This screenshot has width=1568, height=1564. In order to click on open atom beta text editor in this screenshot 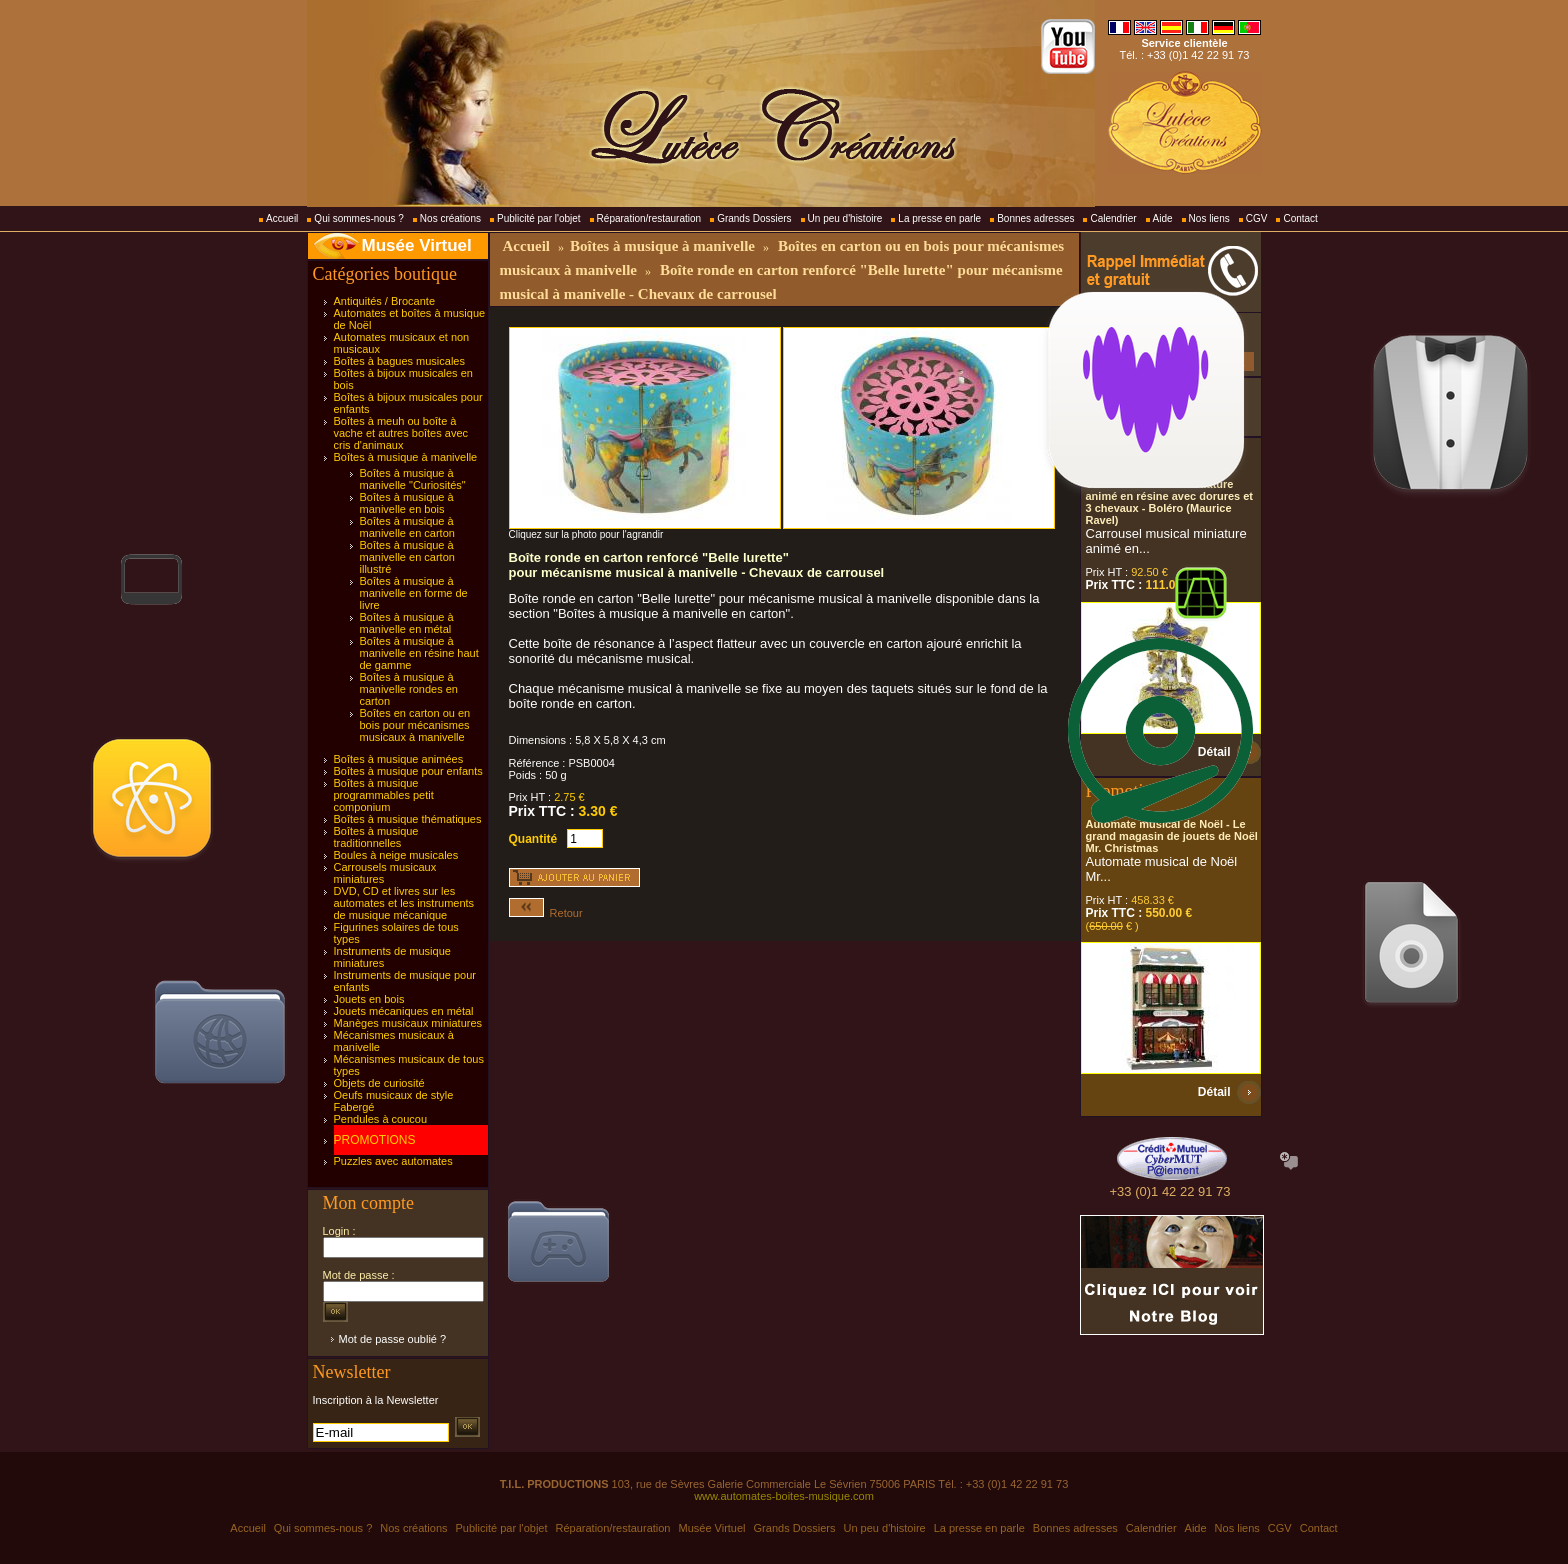, I will do `click(152, 798)`.